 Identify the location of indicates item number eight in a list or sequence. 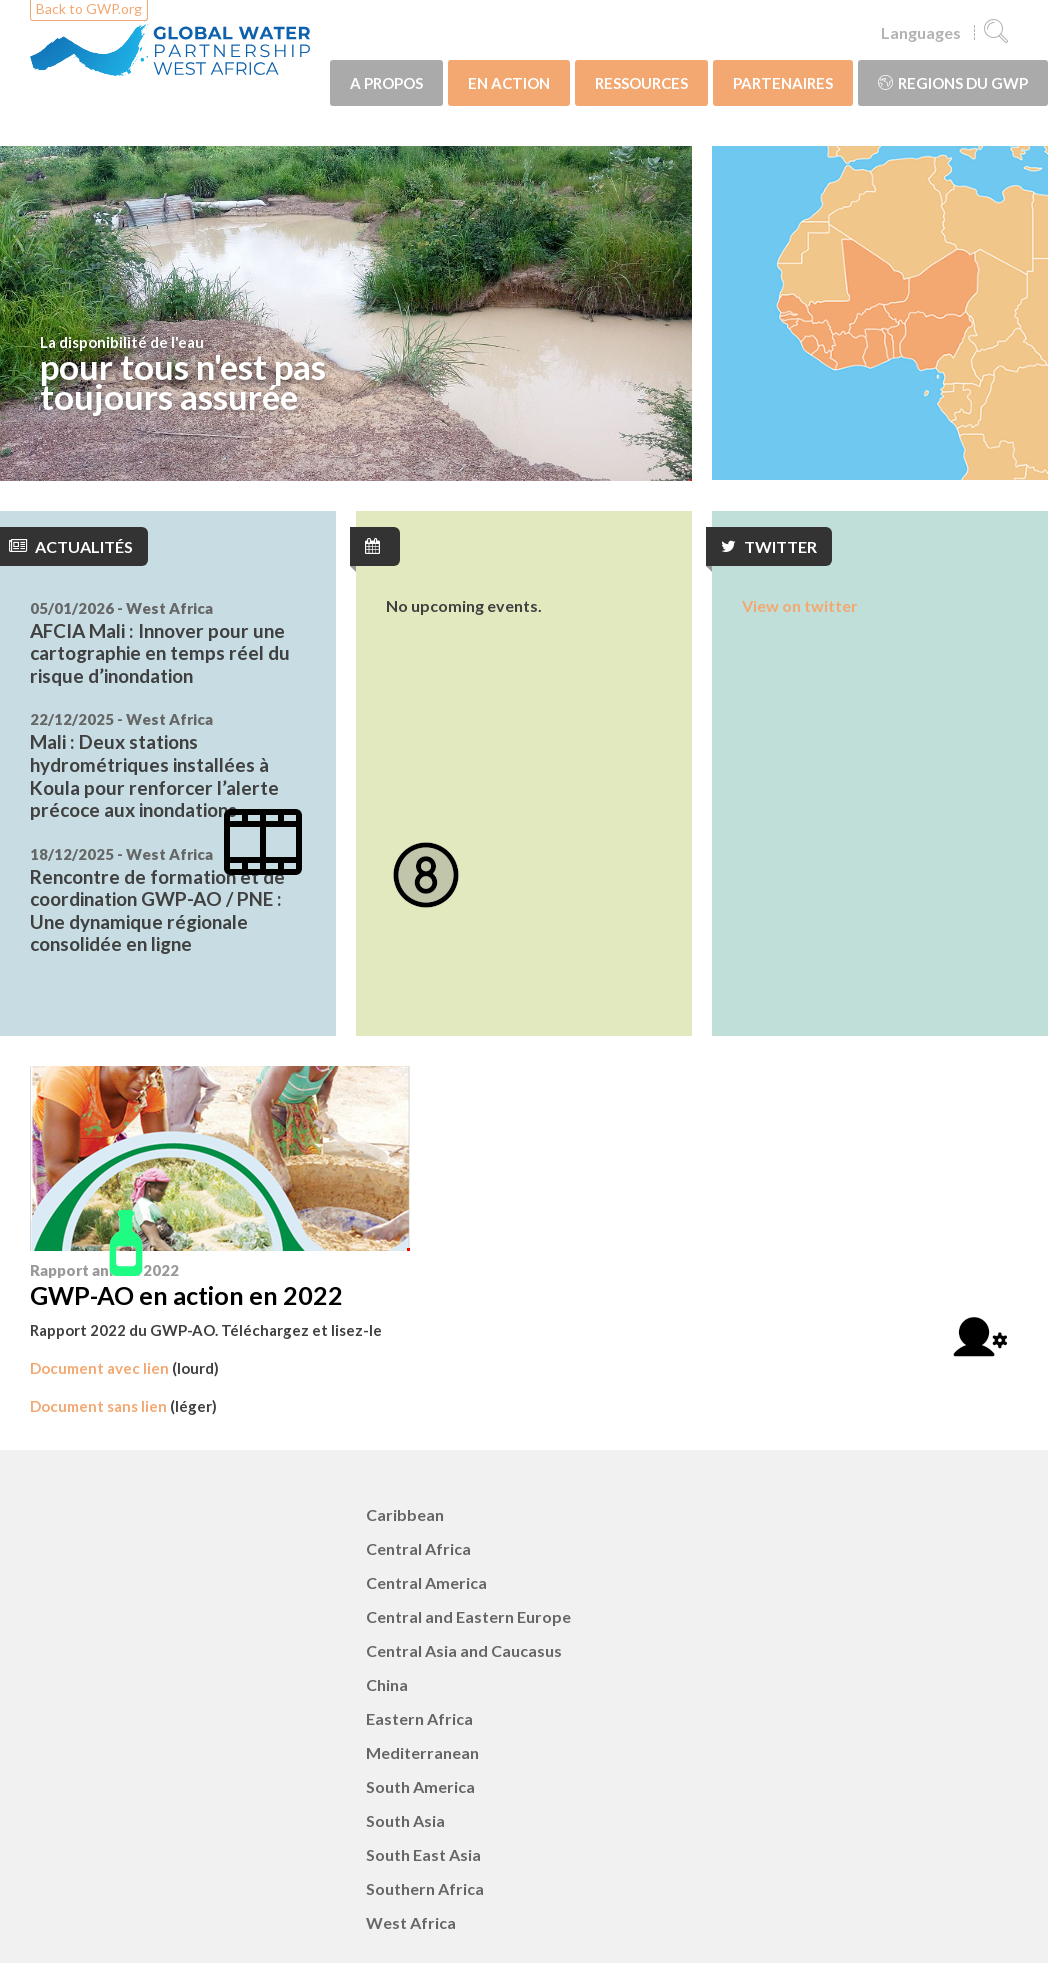
(426, 875).